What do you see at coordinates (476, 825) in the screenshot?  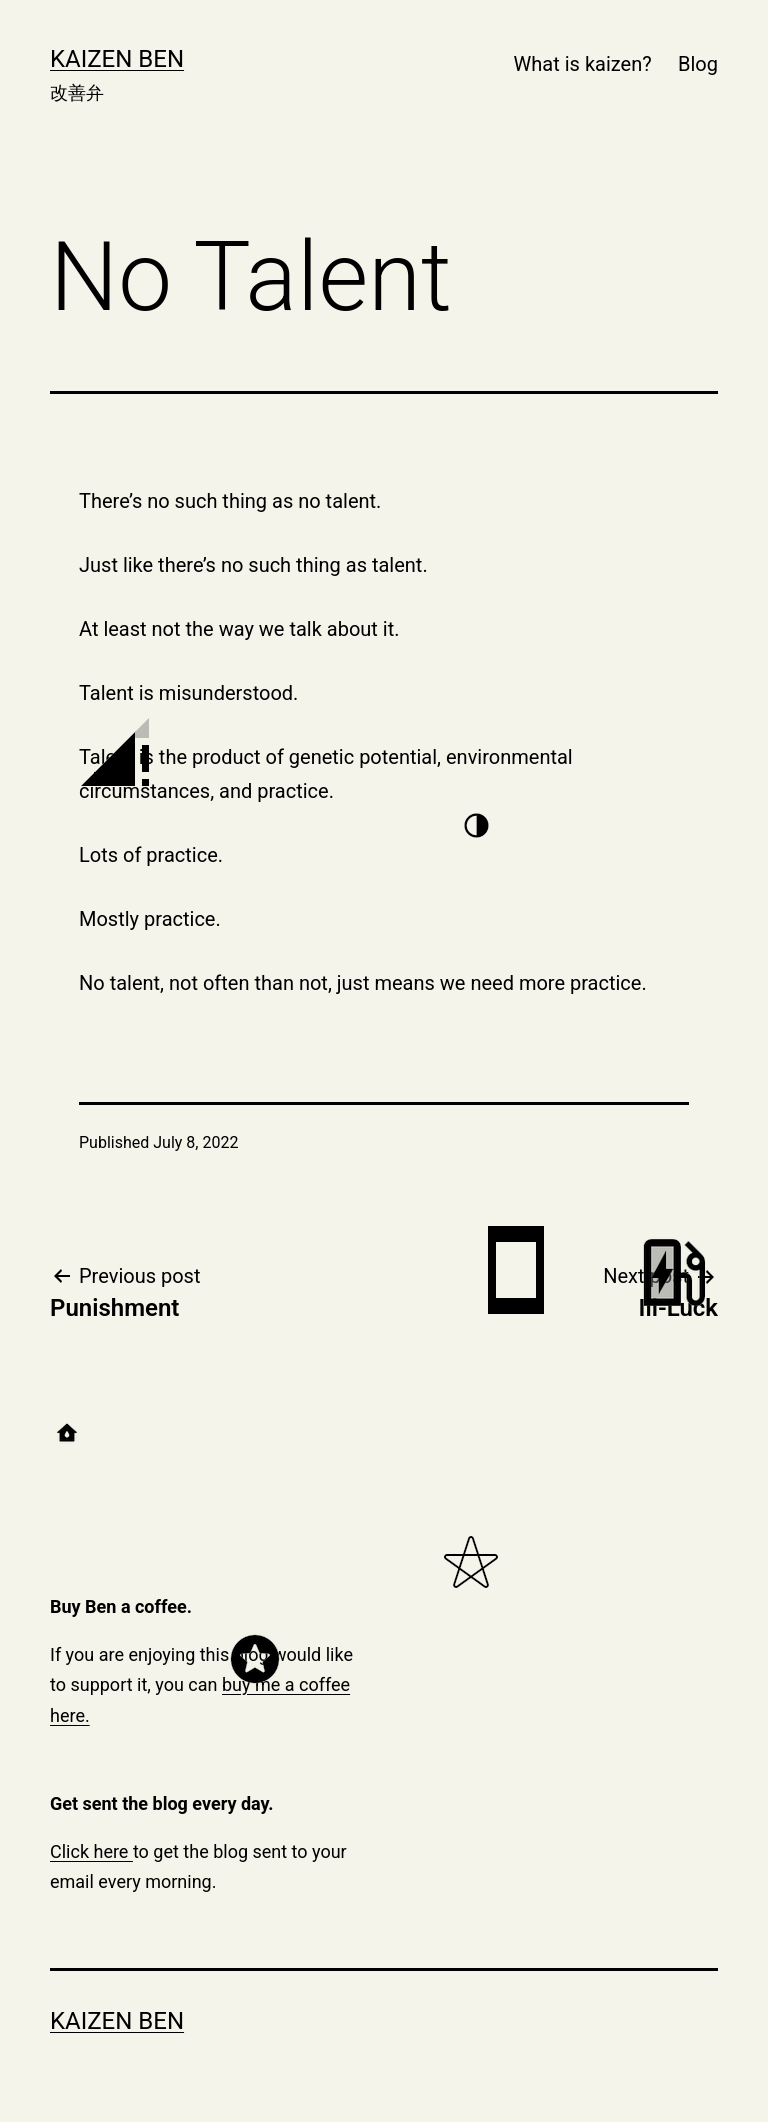 I see `adjust screen brightness` at bounding box center [476, 825].